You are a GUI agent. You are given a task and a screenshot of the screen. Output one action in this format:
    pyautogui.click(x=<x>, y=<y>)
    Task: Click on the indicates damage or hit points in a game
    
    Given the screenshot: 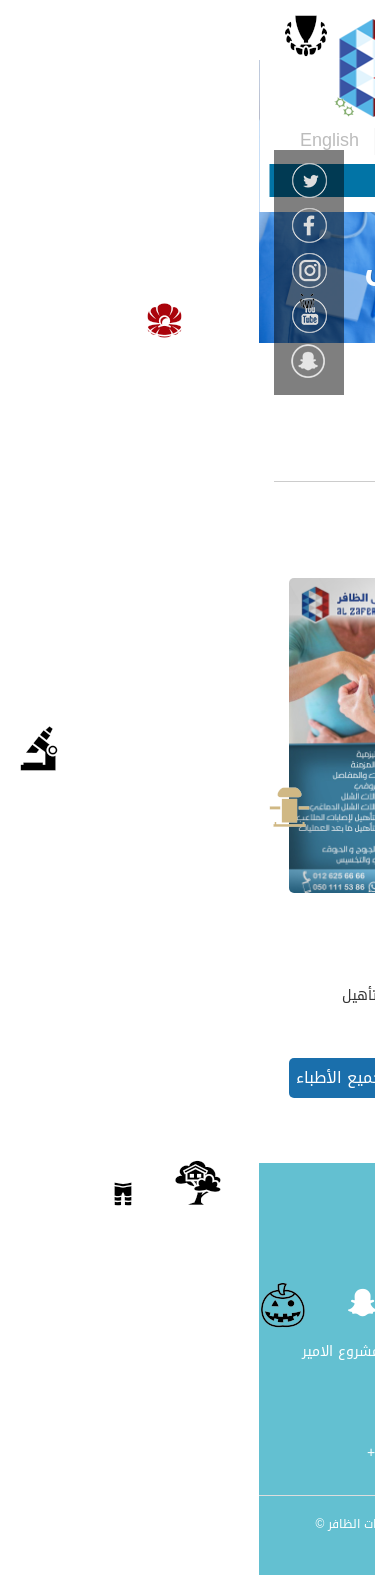 What is the action you would take?
    pyautogui.click(x=344, y=107)
    